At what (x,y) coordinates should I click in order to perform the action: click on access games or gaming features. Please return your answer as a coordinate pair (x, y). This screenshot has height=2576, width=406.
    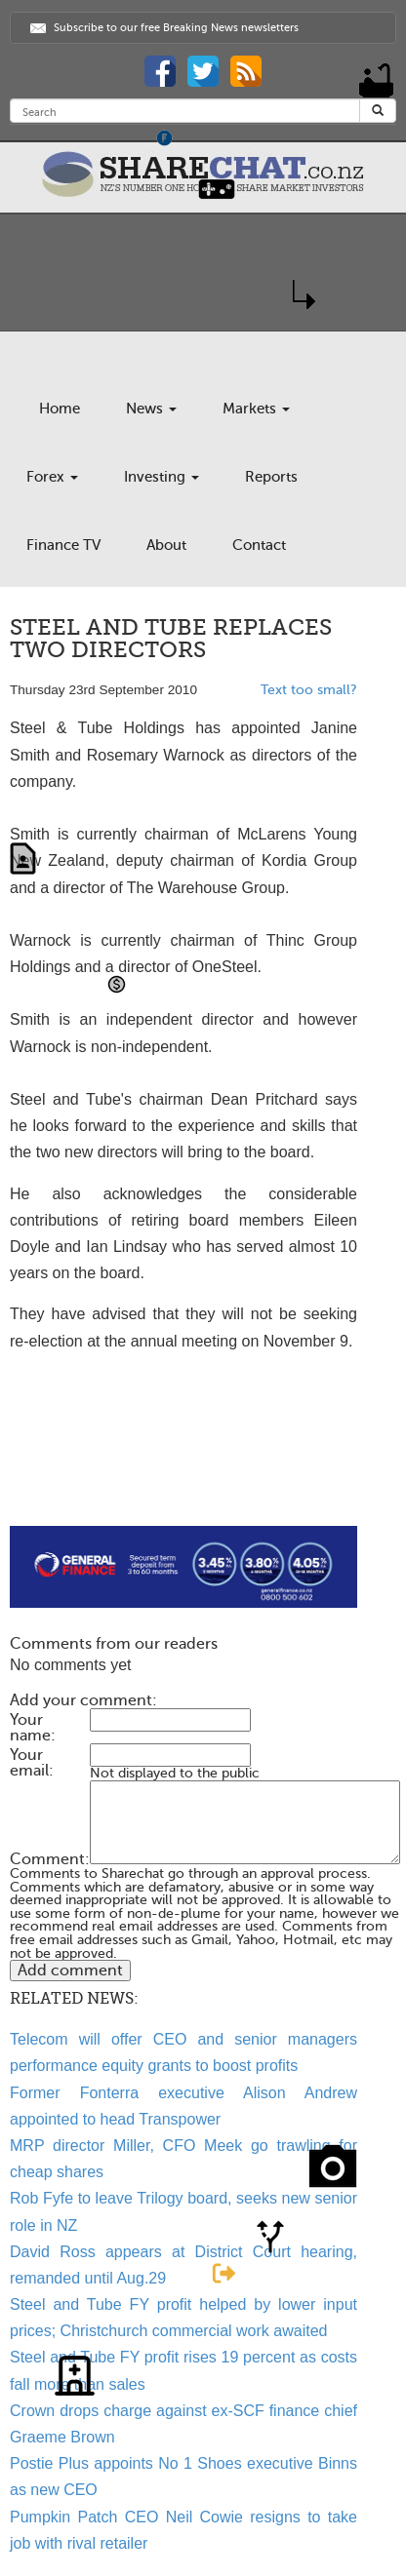
    Looking at the image, I should click on (217, 189).